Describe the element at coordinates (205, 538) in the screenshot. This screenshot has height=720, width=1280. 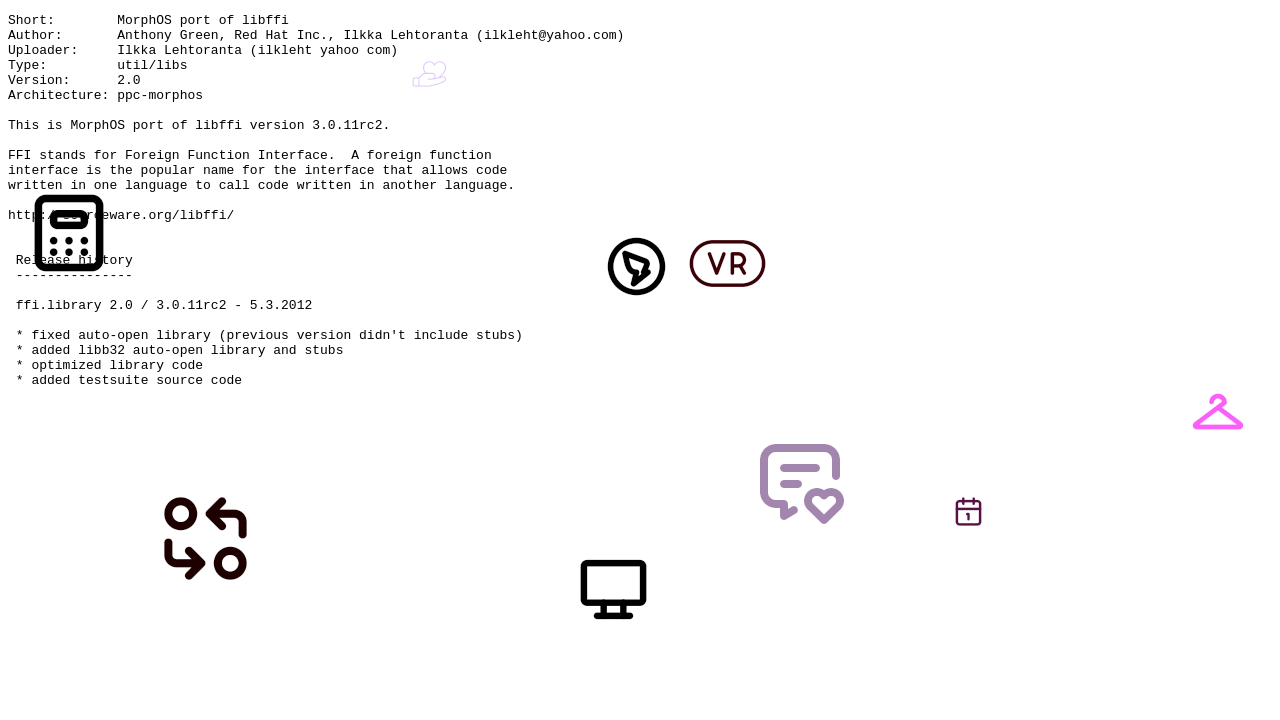
I see `transform or convert selected object` at that location.